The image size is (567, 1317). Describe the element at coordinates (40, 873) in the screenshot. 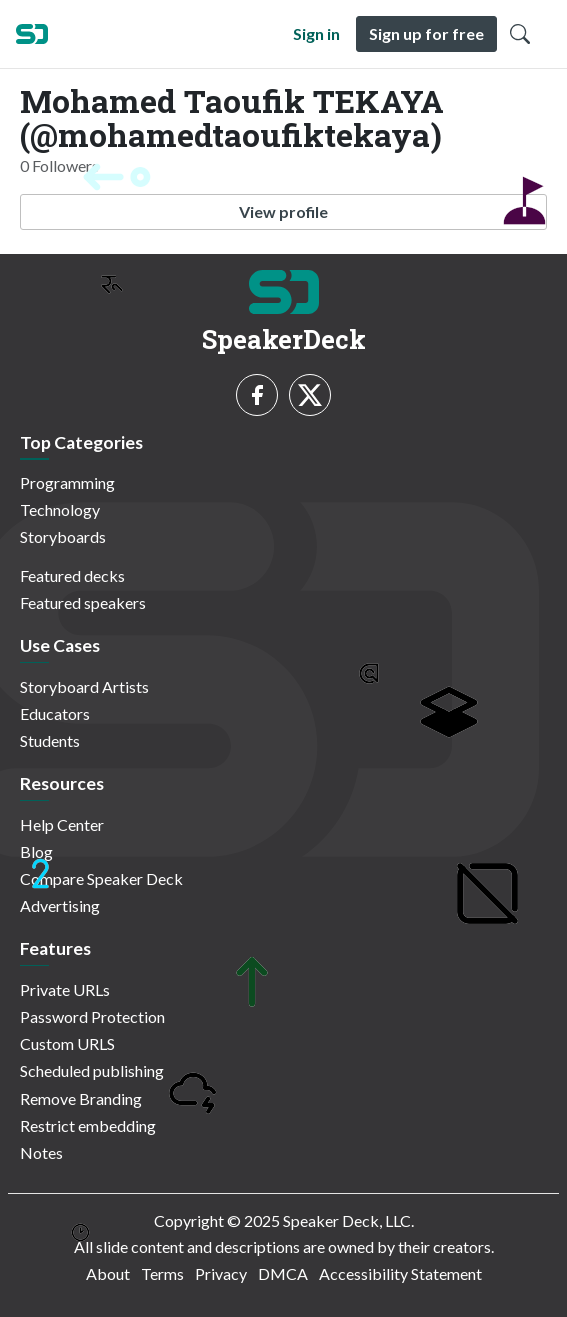

I see `indicates step 2 in a multi-step process` at that location.